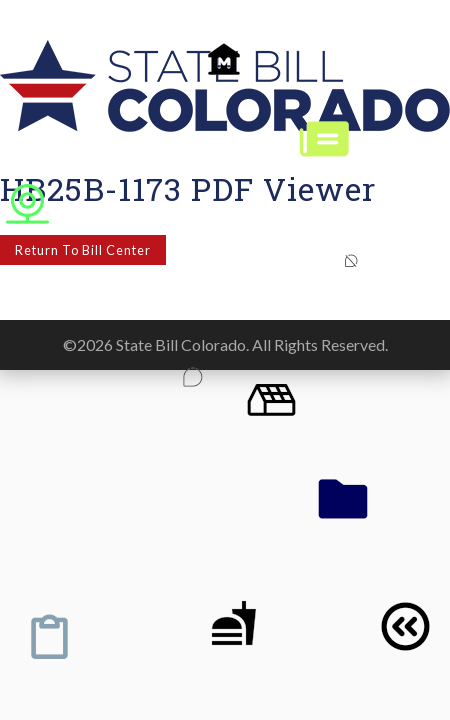 This screenshot has width=450, height=720. What do you see at coordinates (351, 261) in the screenshot?
I see `mute or disable chat notifications` at bounding box center [351, 261].